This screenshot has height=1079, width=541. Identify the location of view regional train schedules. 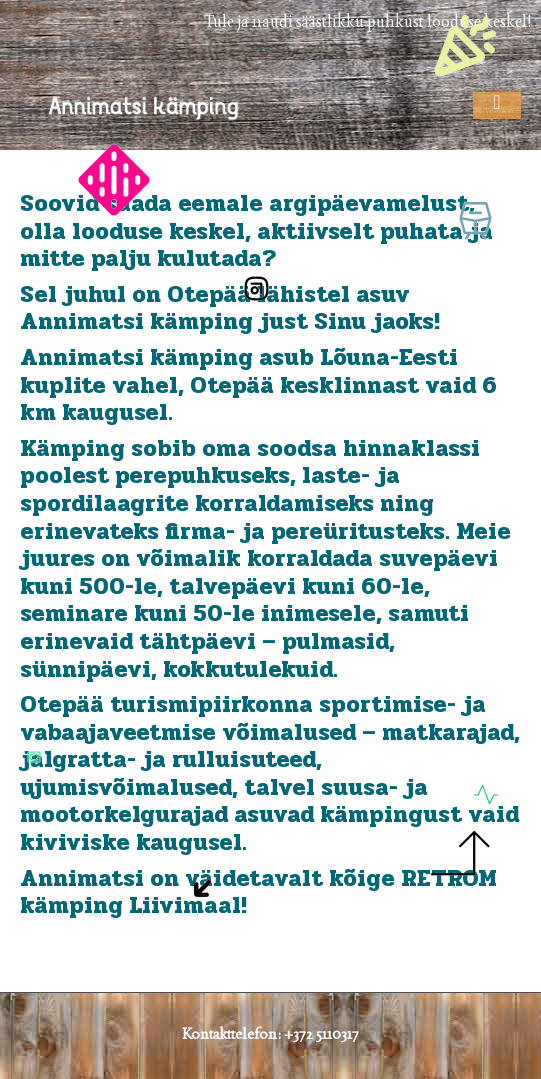
(475, 219).